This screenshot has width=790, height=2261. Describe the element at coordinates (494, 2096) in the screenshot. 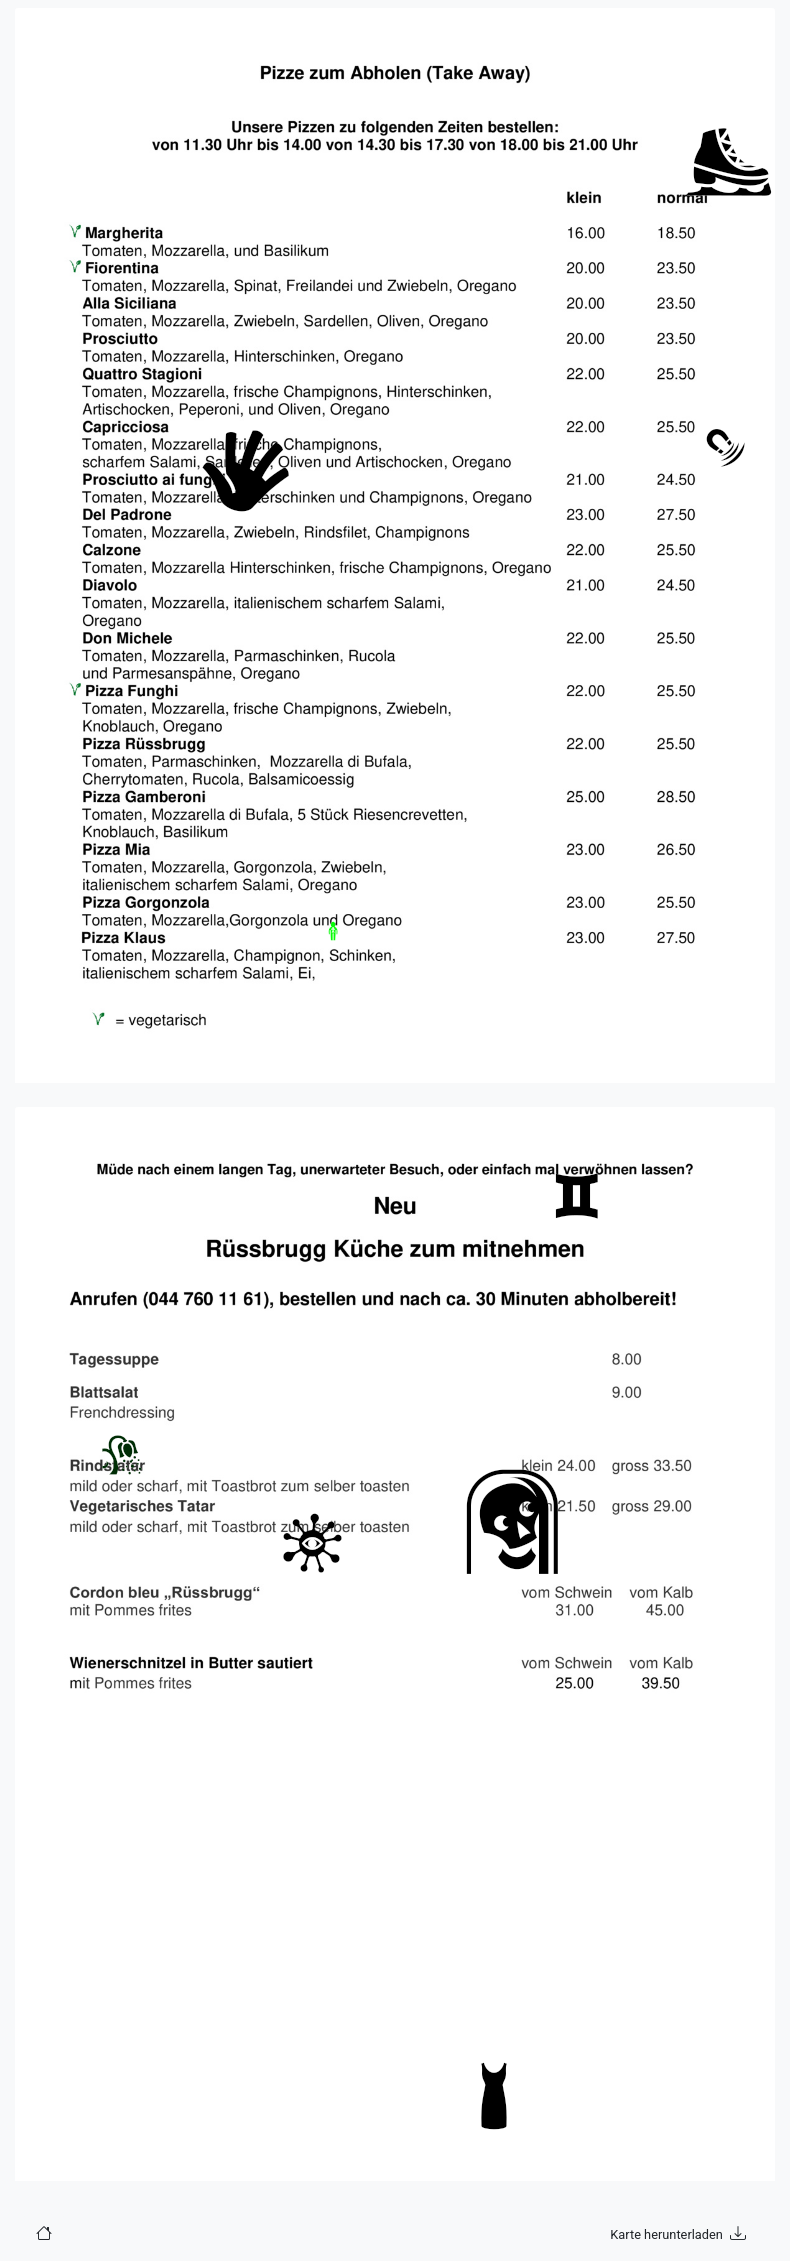

I see `browse women's clothing or dresses` at that location.